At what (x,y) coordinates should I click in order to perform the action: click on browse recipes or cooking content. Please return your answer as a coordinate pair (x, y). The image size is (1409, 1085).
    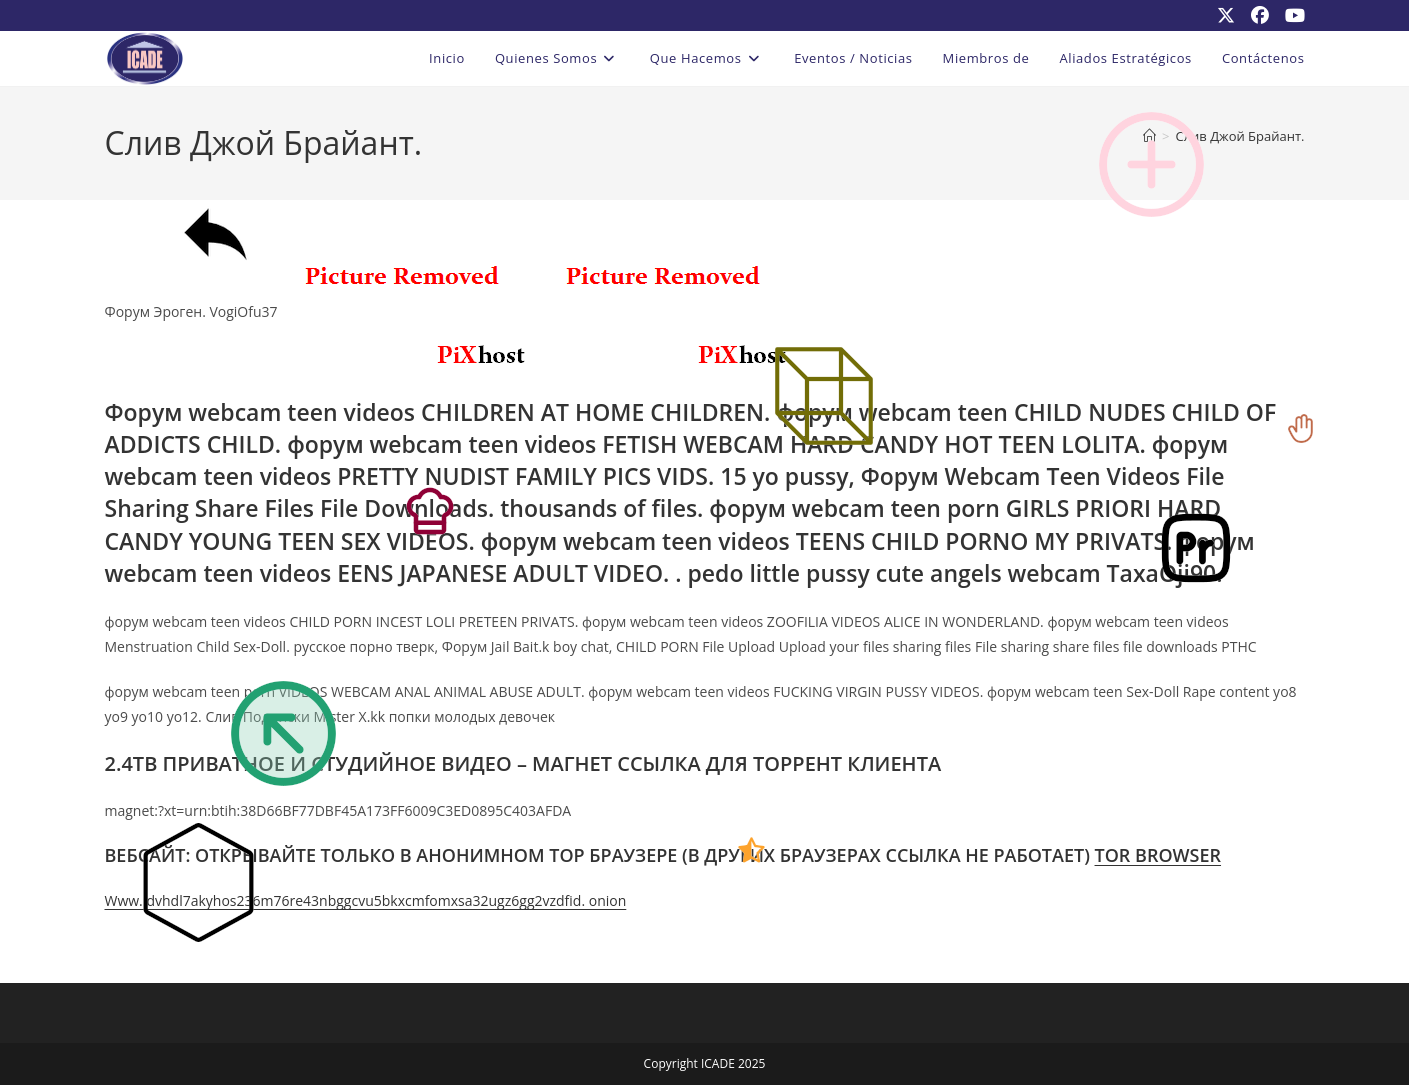
    Looking at the image, I should click on (430, 511).